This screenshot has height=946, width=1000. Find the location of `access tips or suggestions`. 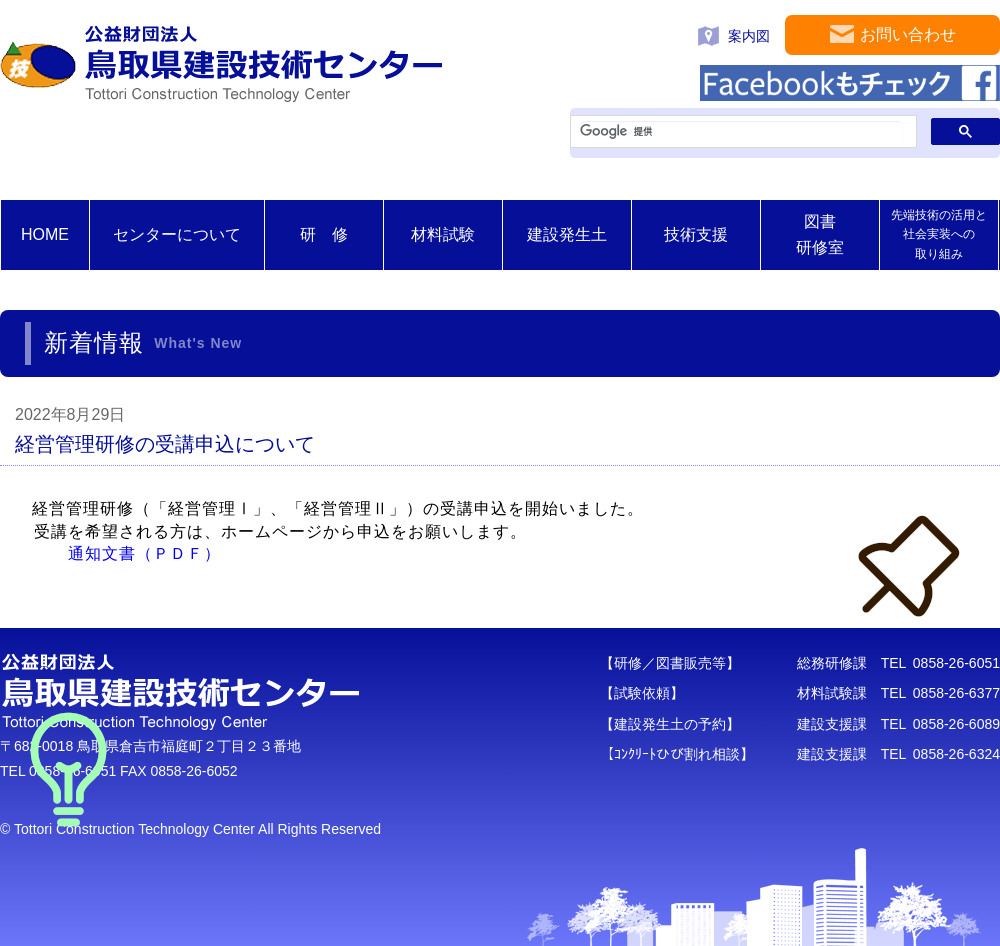

access tips or suggestions is located at coordinates (68, 769).